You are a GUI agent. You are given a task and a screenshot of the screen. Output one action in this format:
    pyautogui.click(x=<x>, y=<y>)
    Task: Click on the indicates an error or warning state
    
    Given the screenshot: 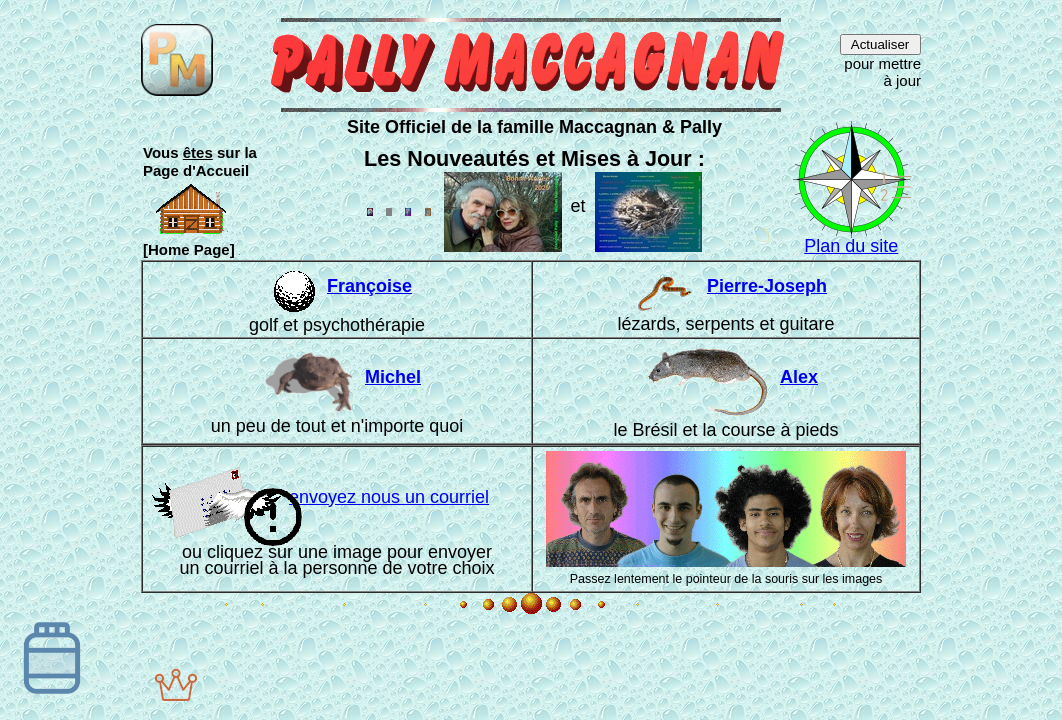 What is the action you would take?
    pyautogui.click(x=273, y=517)
    